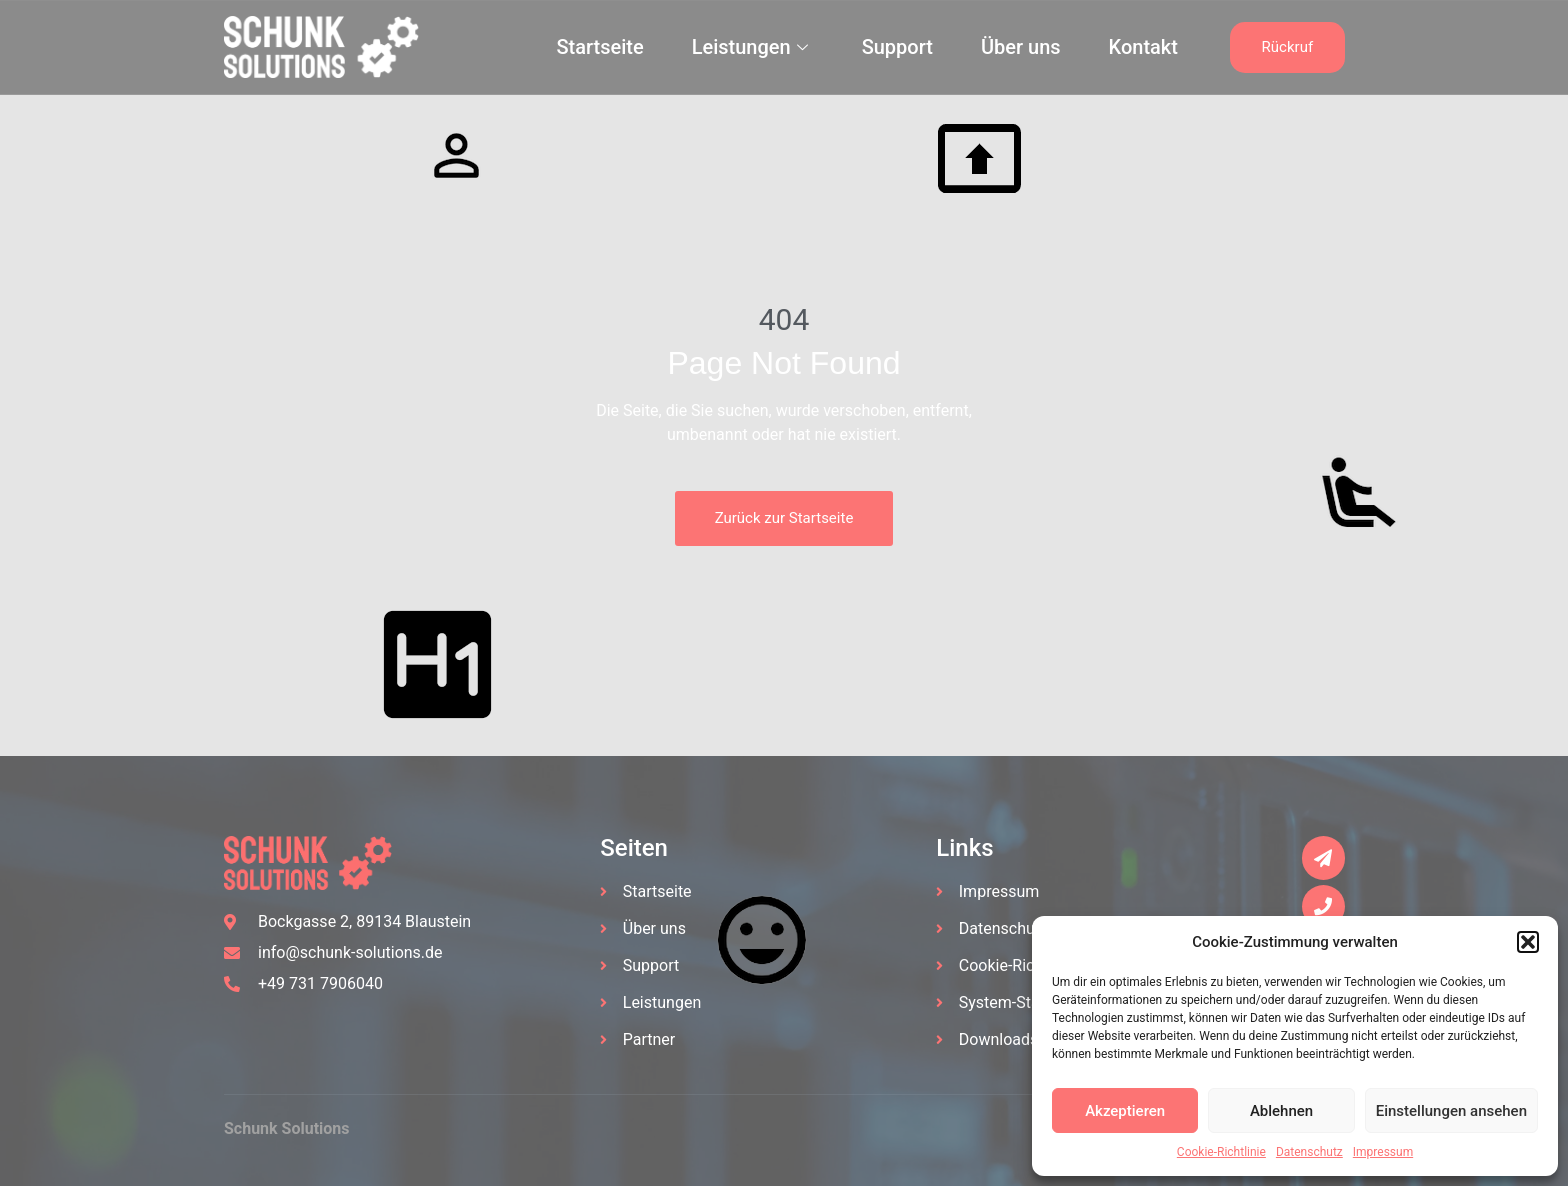 The height and width of the screenshot is (1186, 1568). I want to click on present to all participants, so click(979, 158).